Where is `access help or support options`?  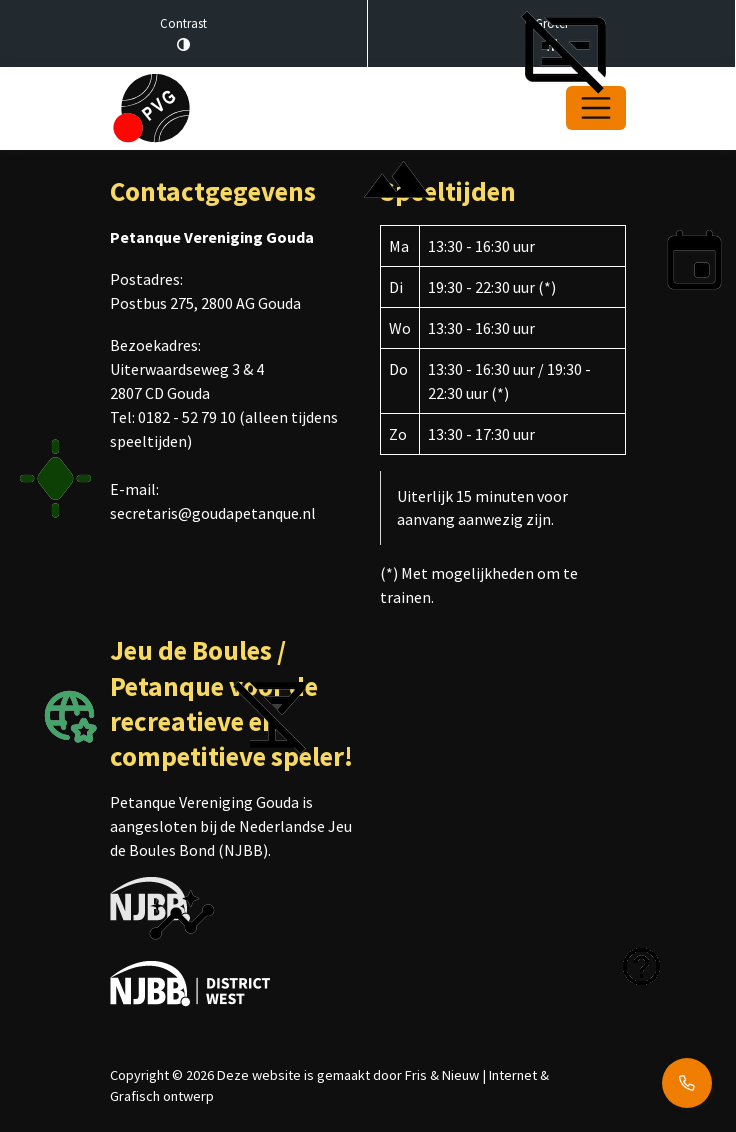 access help or support options is located at coordinates (641, 966).